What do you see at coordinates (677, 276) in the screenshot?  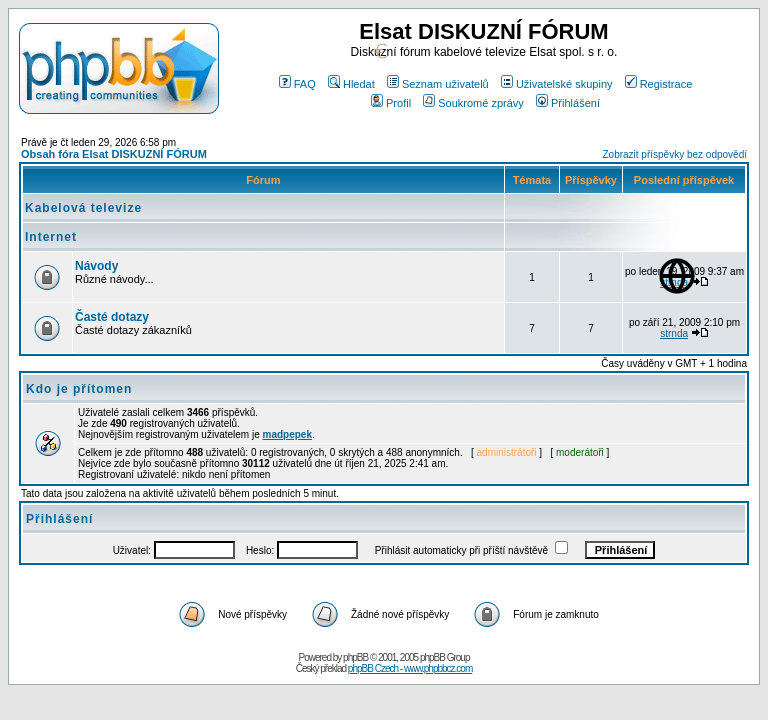 I see `access website or browse the internet` at bounding box center [677, 276].